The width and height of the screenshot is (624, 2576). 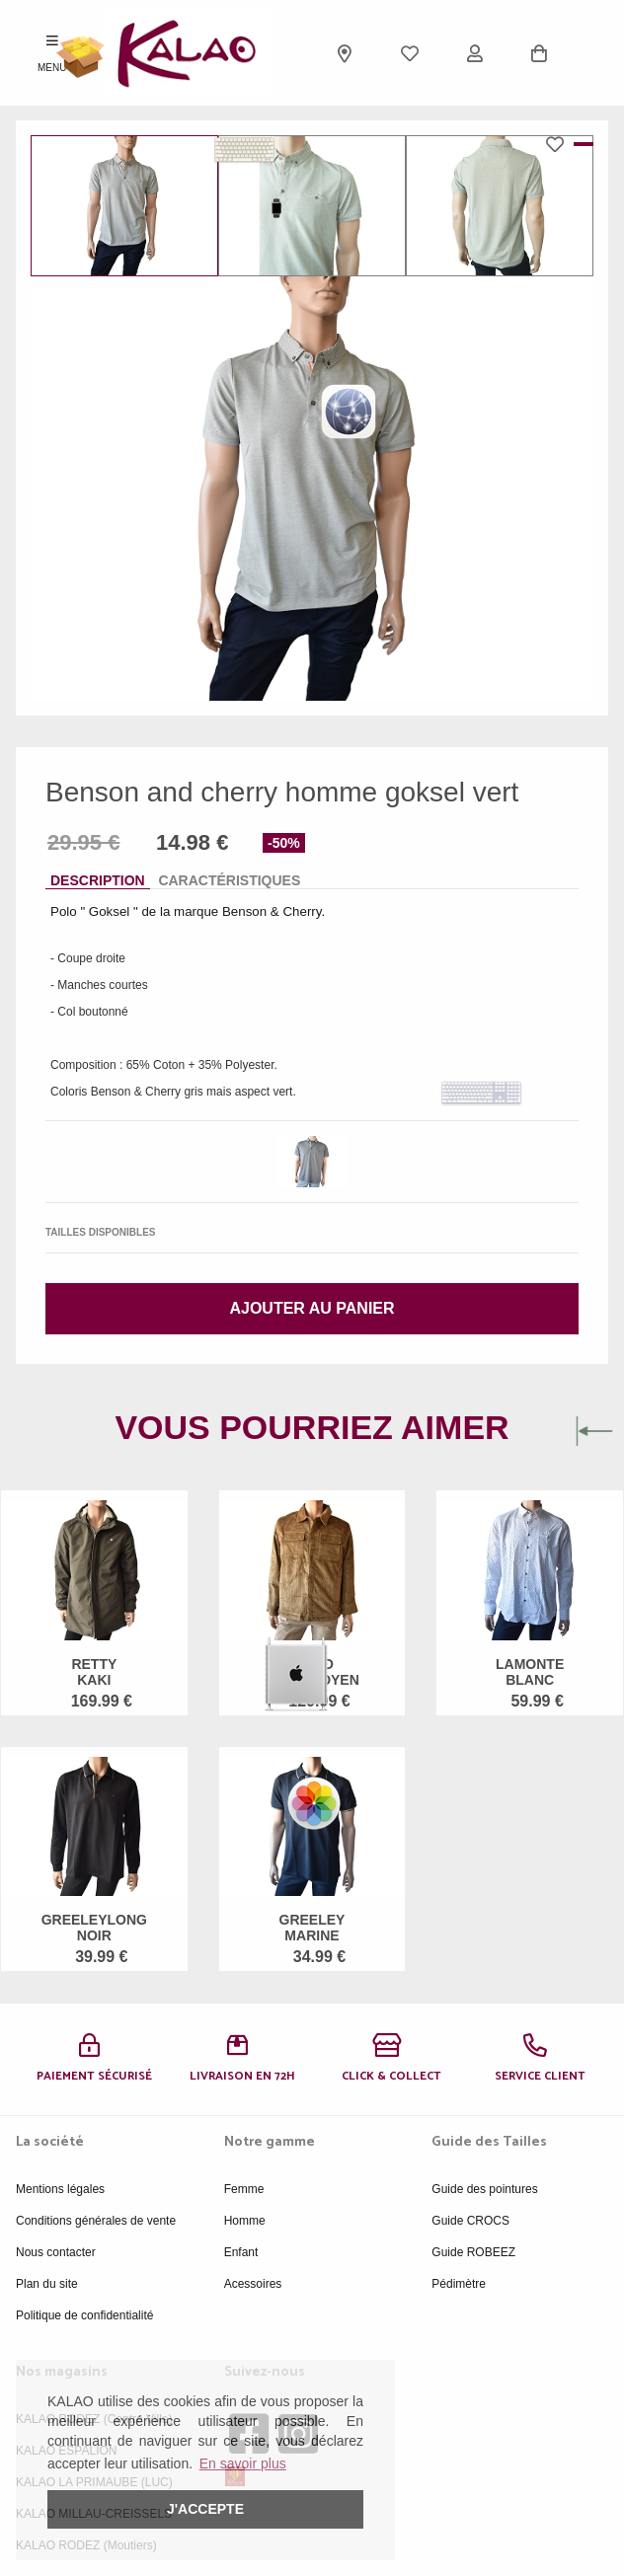 What do you see at coordinates (296, 1675) in the screenshot?
I see `mac pro desktop computer` at bounding box center [296, 1675].